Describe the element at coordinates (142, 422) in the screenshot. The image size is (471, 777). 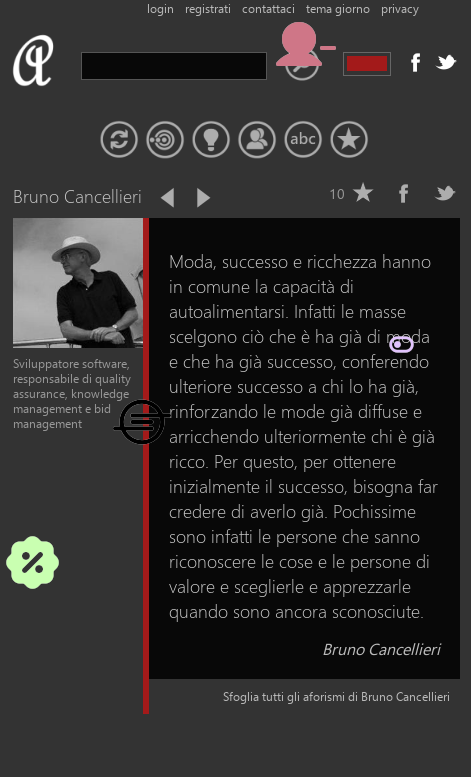
I see `ioxhost web hosting service logo` at that location.